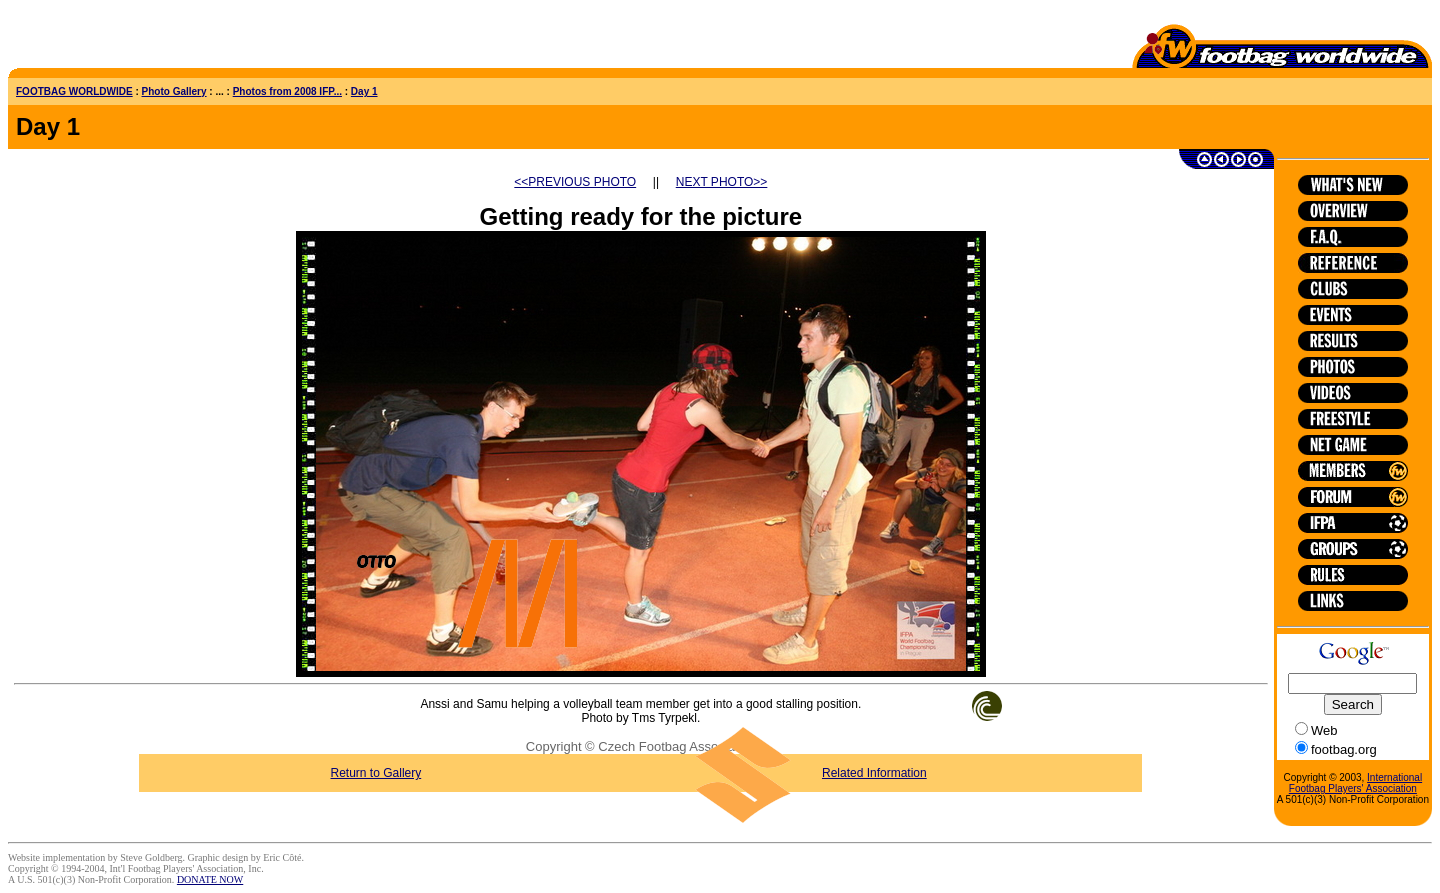  What do you see at coordinates (1152, 43) in the screenshot?
I see `view user's current location` at bounding box center [1152, 43].